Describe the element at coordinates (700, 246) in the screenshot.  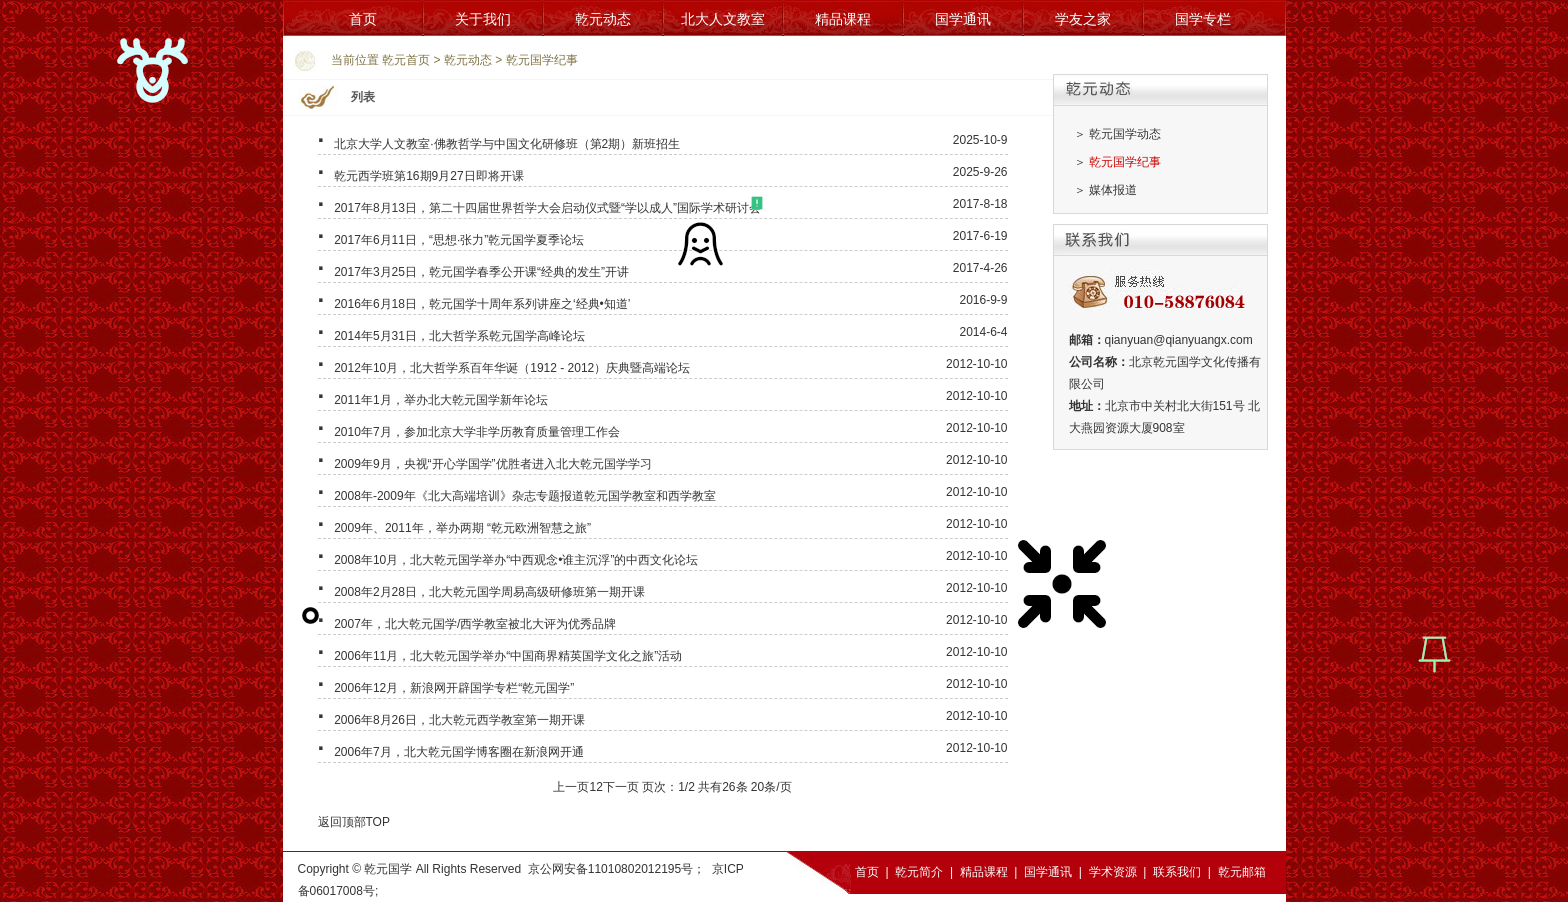
I see `indicates linux operating system compatibility` at that location.